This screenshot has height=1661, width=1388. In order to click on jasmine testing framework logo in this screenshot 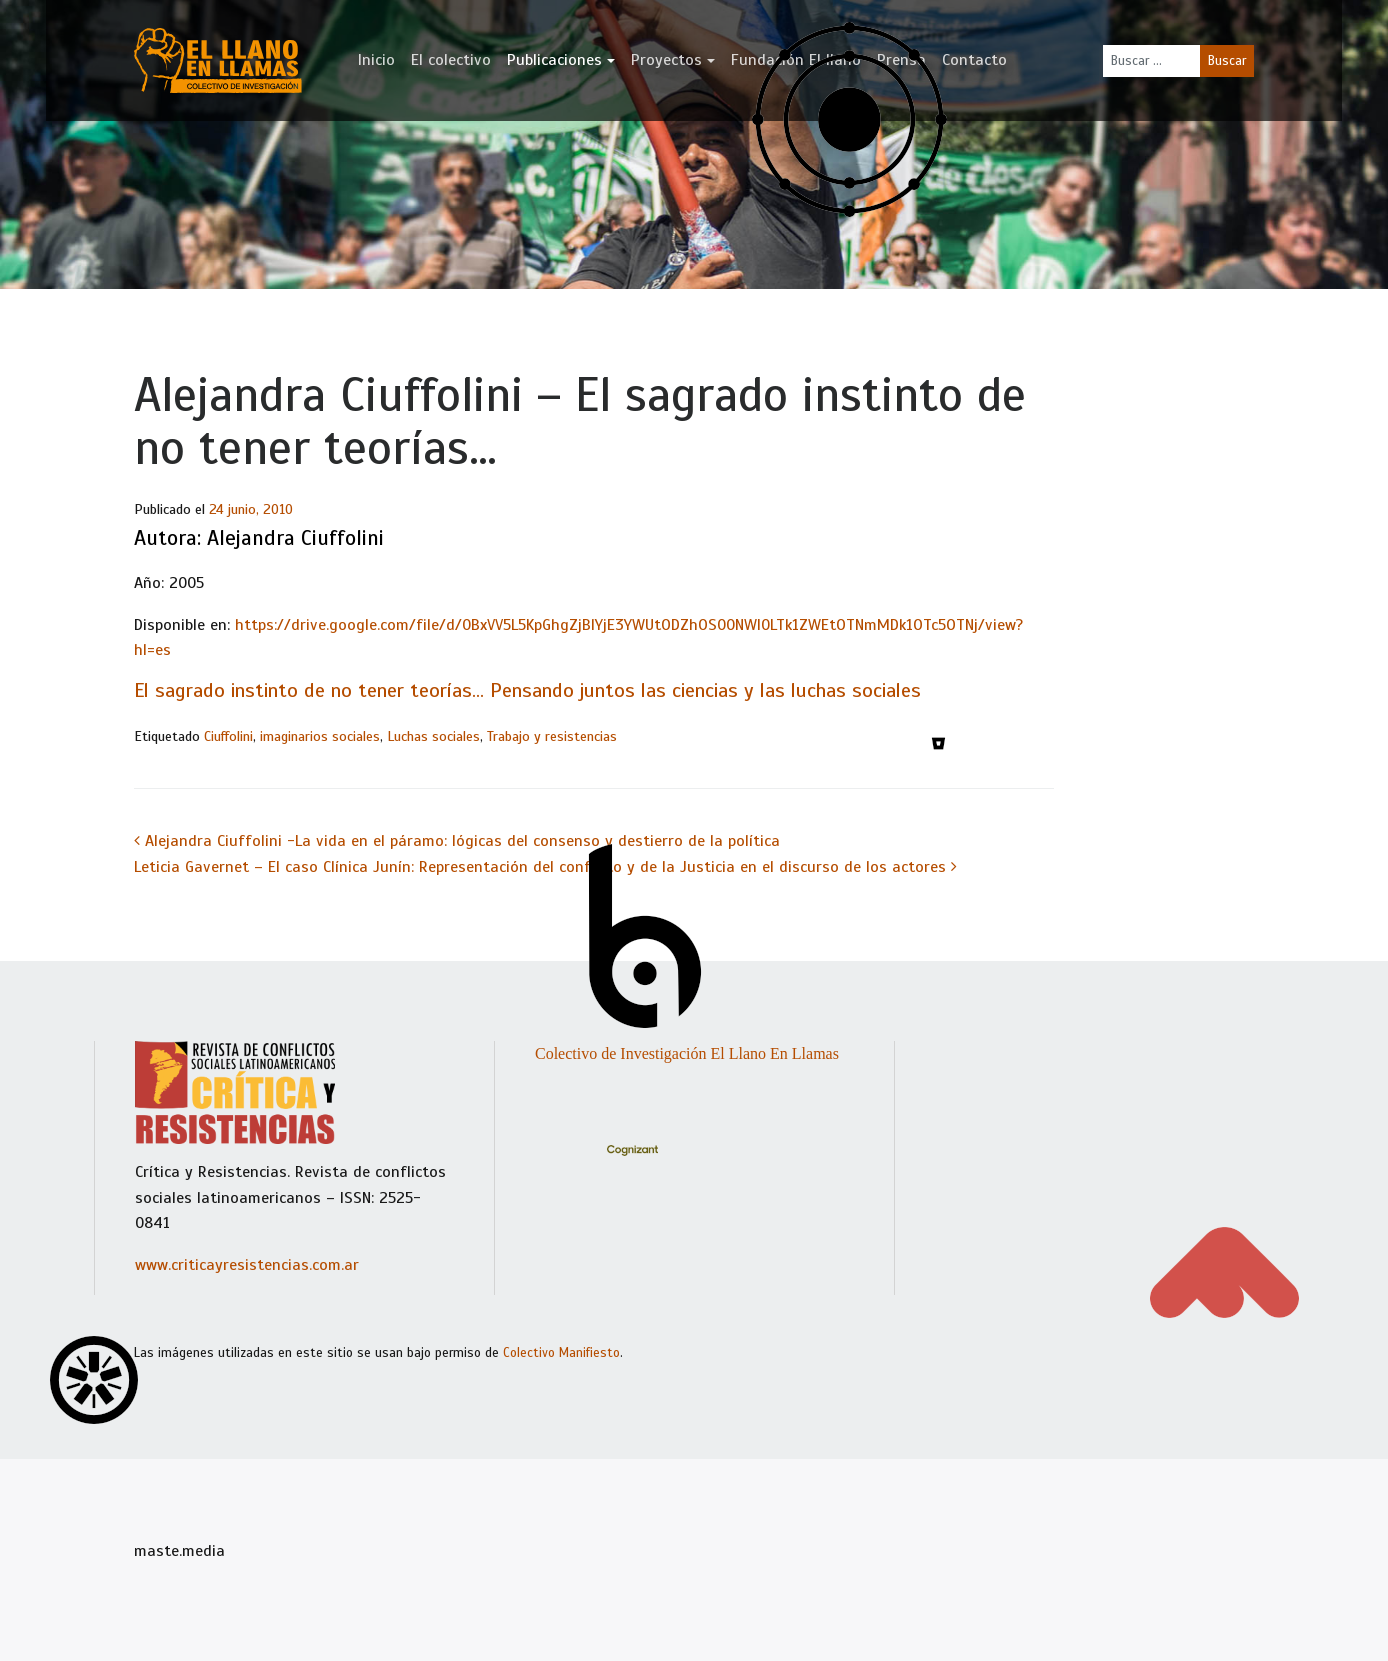, I will do `click(94, 1380)`.